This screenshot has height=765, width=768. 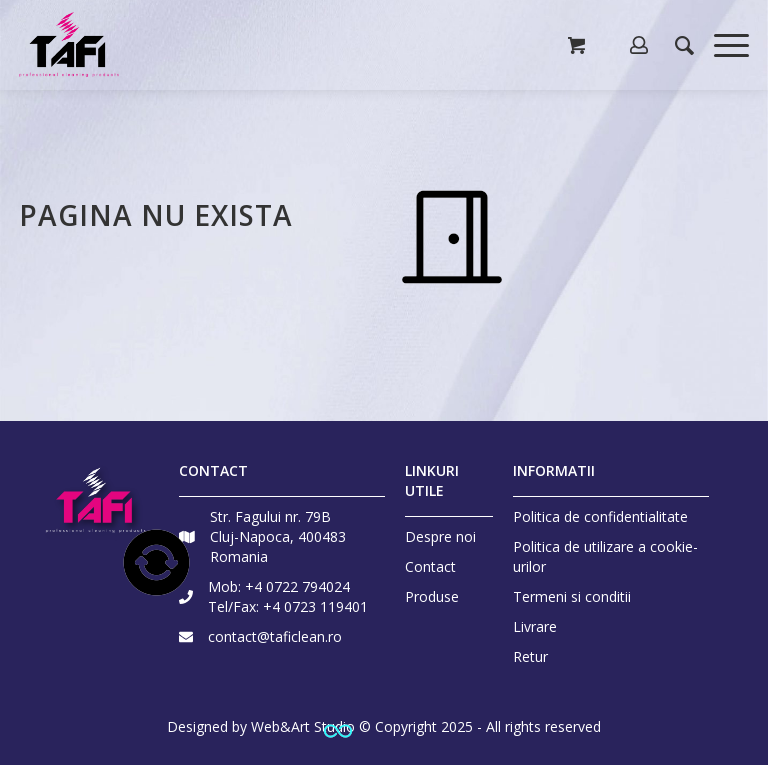 I want to click on exit or log out of the application, so click(x=452, y=237).